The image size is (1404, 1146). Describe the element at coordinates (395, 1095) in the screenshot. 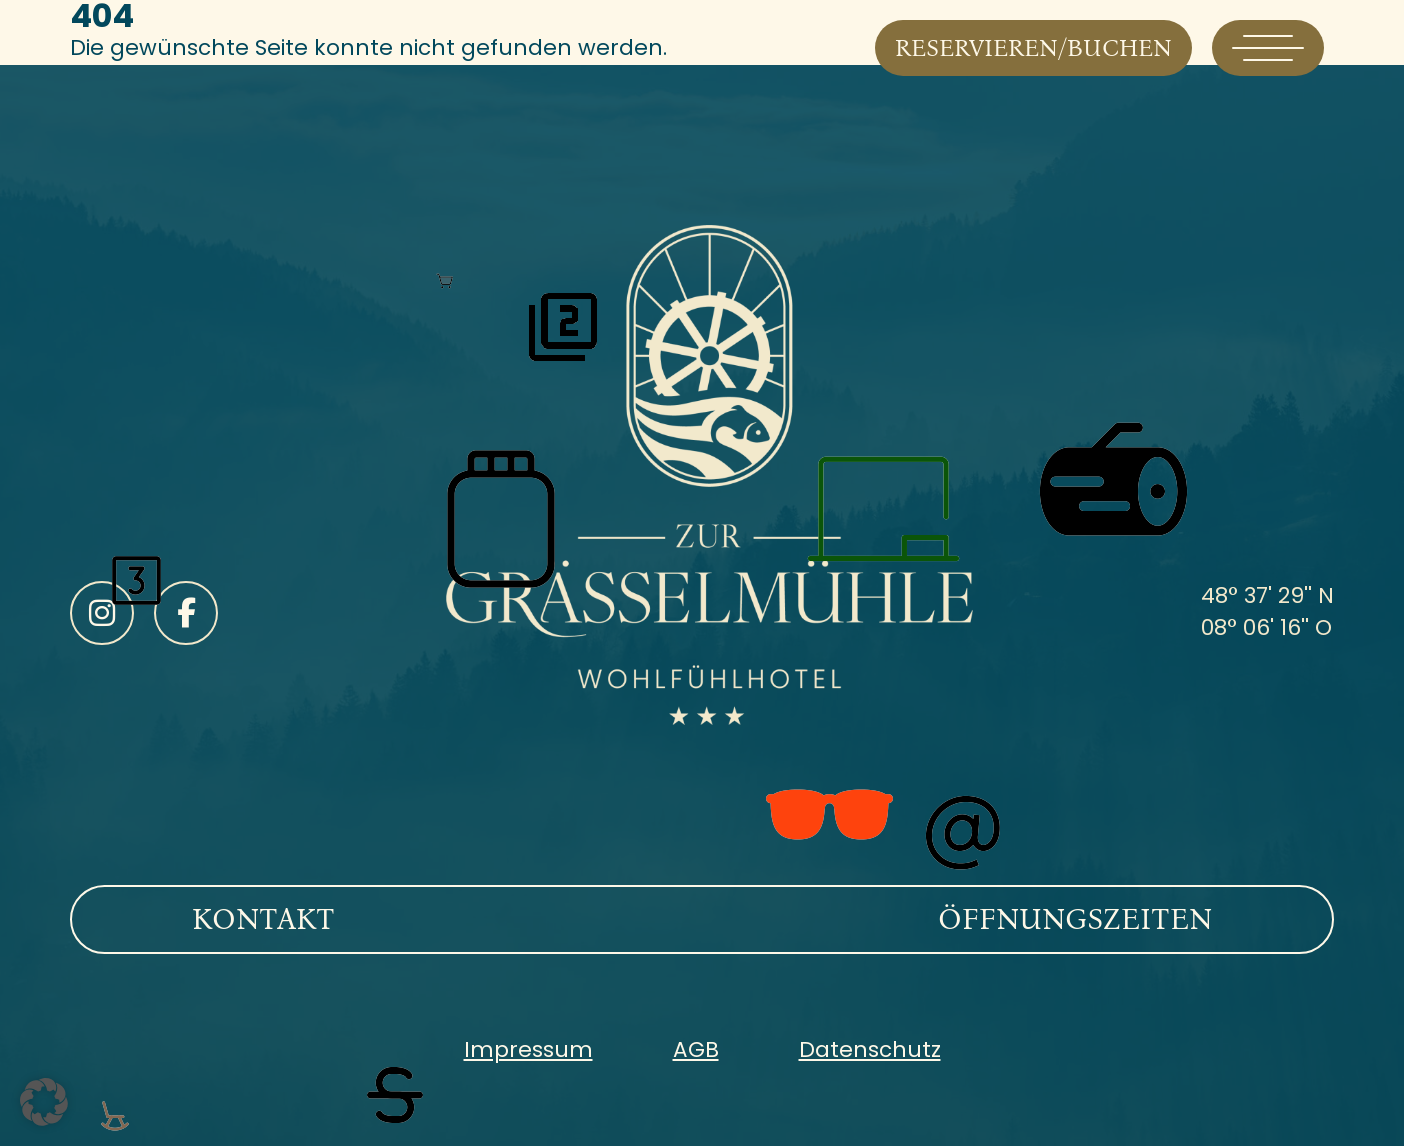

I see `apply strikethrough formatting to selected text` at that location.